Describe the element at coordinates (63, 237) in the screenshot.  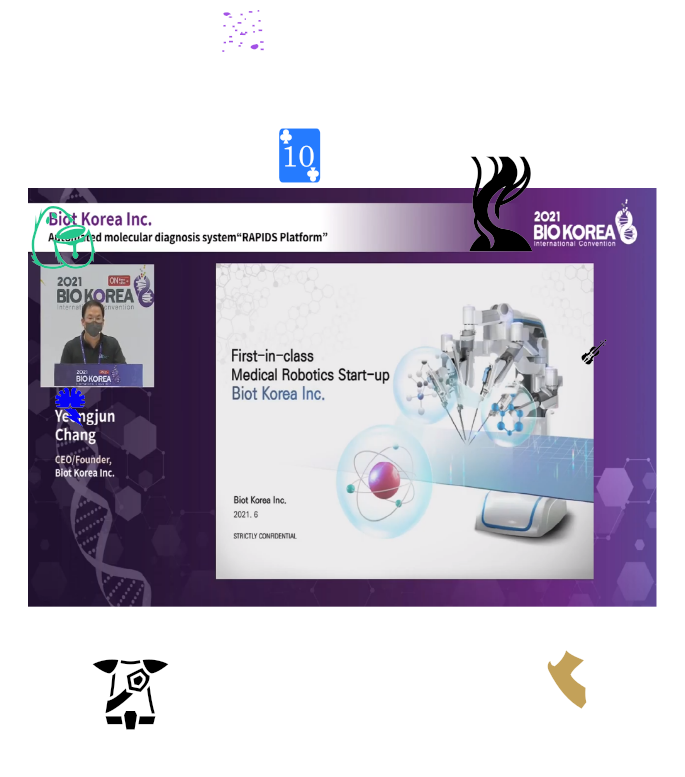
I see `tropical or beach-themed game item` at that location.